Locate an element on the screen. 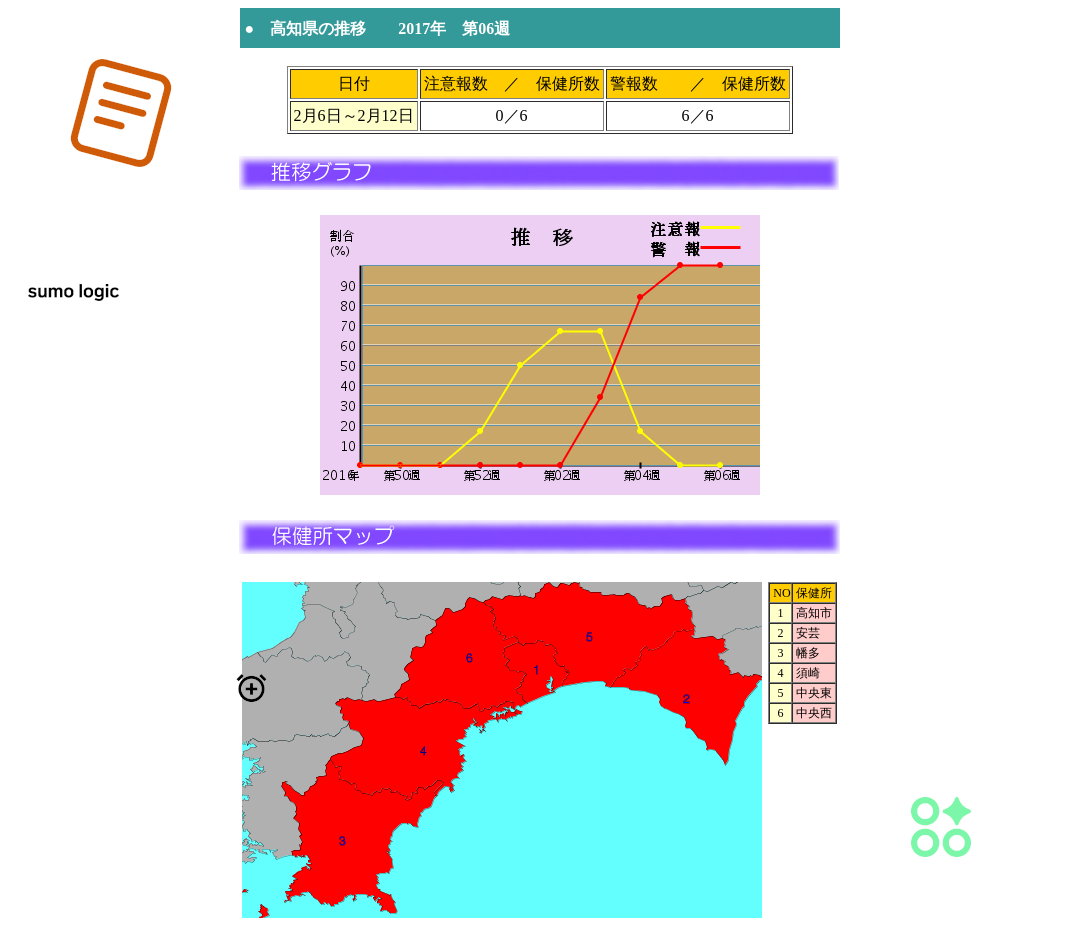 The image size is (1079, 932). add a new alarm is located at coordinates (251, 687).